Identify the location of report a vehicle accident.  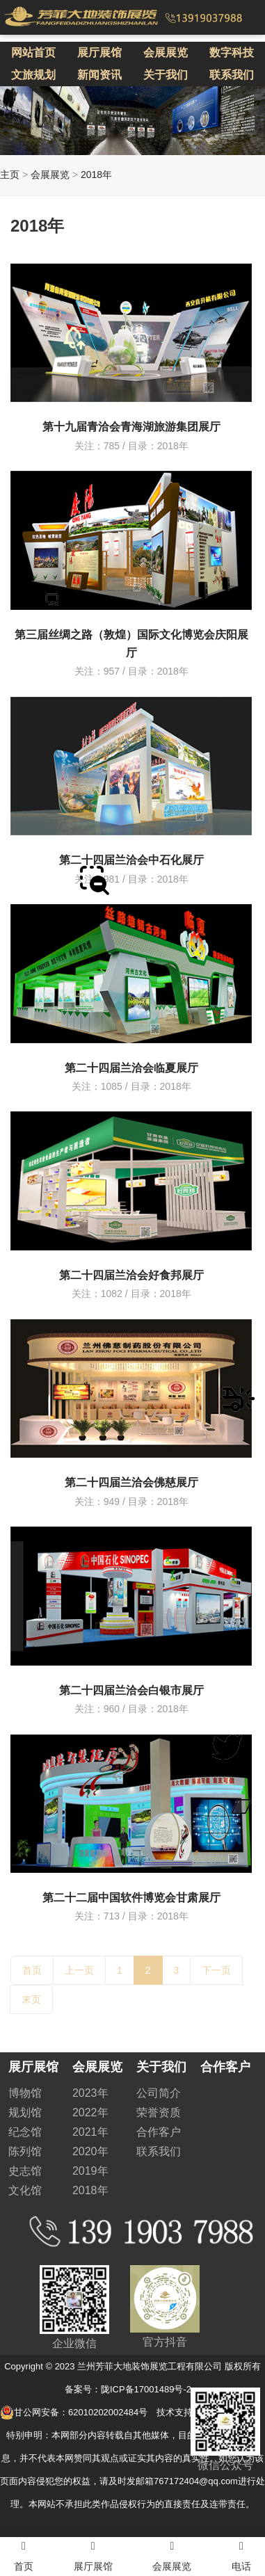
(239, 1399).